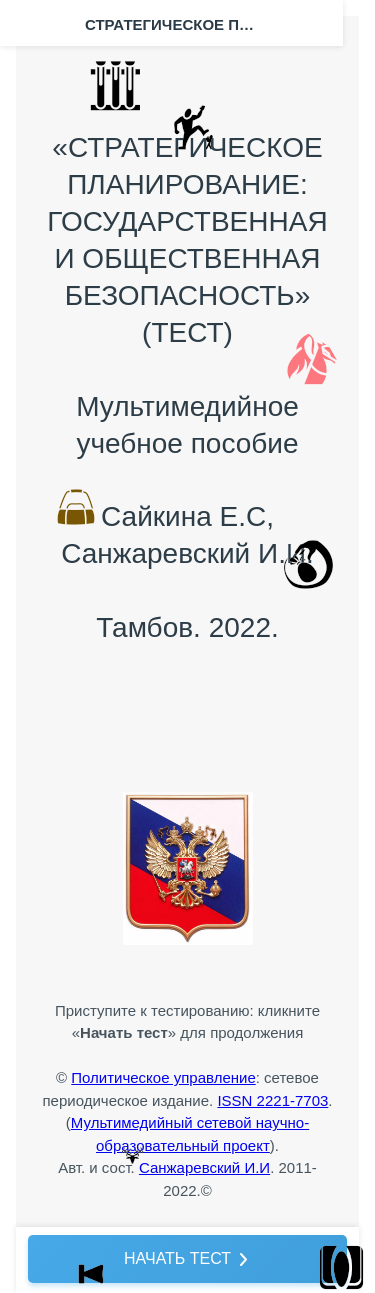 This screenshot has height=1293, width=375. Describe the element at coordinates (312, 359) in the screenshot. I see `select a ranger or mounted character class` at that location.